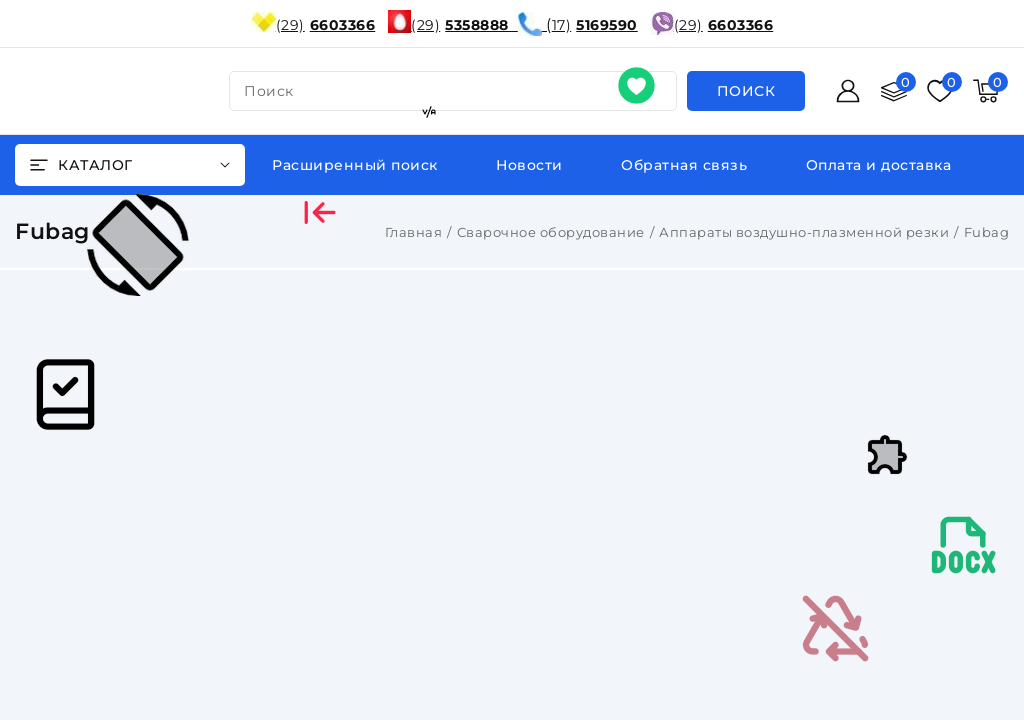  Describe the element at coordinates (138, 245) in the screenshot. I see `toggle screen rotation on or off` at that location.